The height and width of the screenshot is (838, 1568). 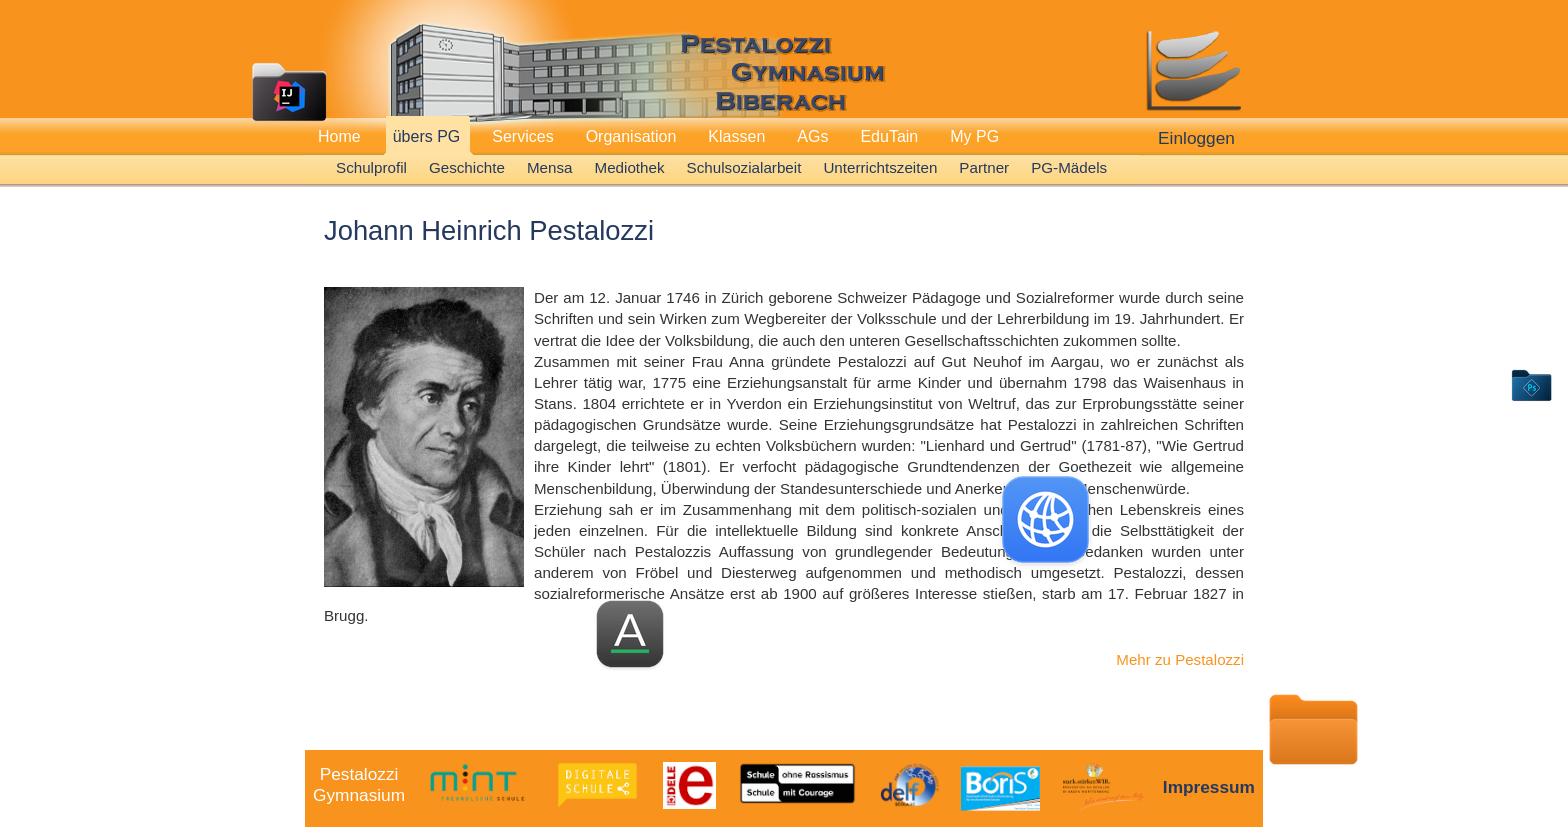 What do you see at coordinates (1045, 519) in the screenshot?
I see `access web-based applications` at bounding box center [1045, 519].